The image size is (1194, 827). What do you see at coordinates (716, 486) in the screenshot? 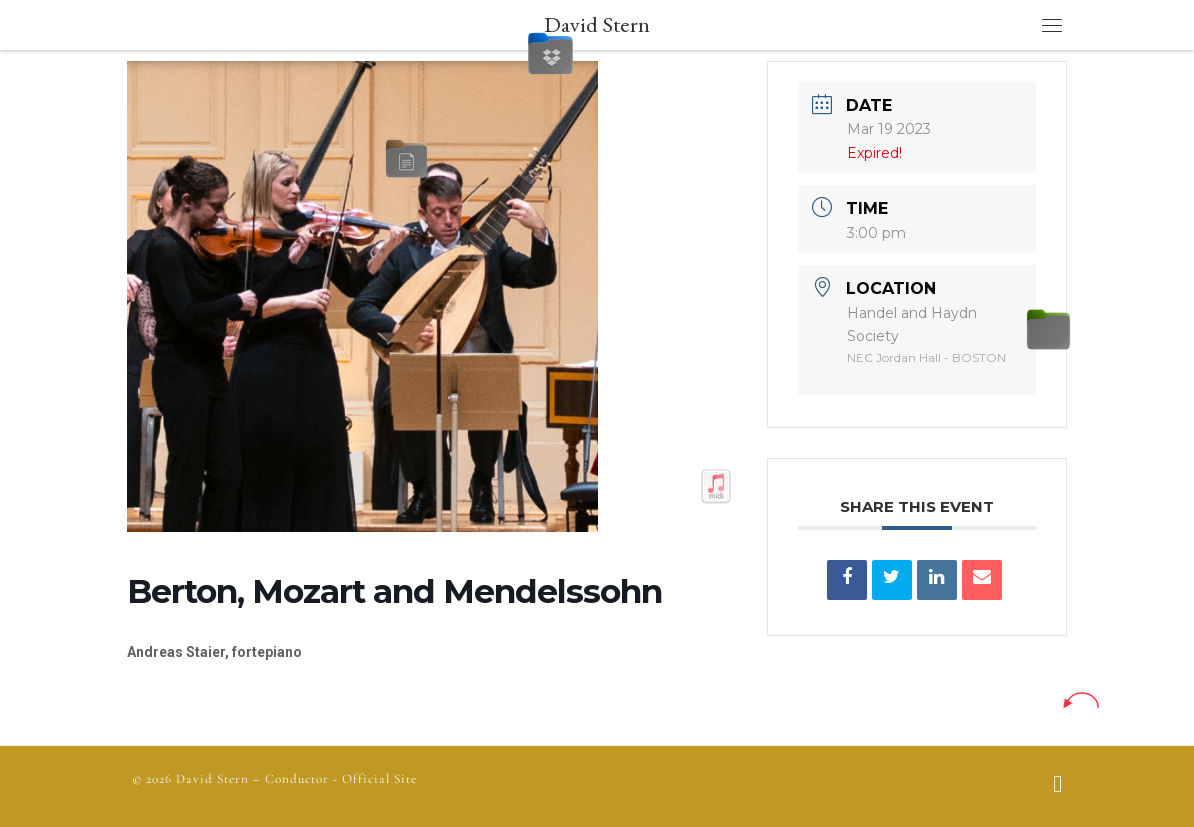
I see `a midi audio file` at bounding box center [716, 486].